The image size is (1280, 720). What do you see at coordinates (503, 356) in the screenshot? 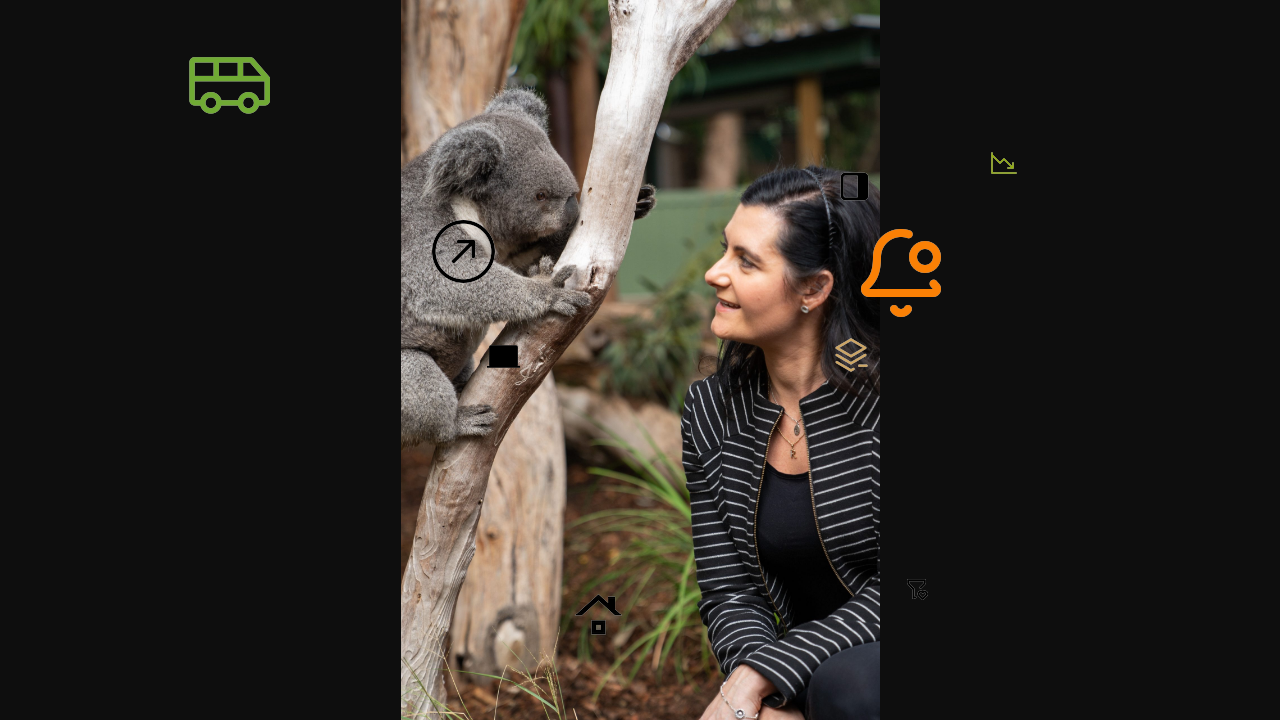
I see `switch to desktop view` at bounding box center [503, 356].